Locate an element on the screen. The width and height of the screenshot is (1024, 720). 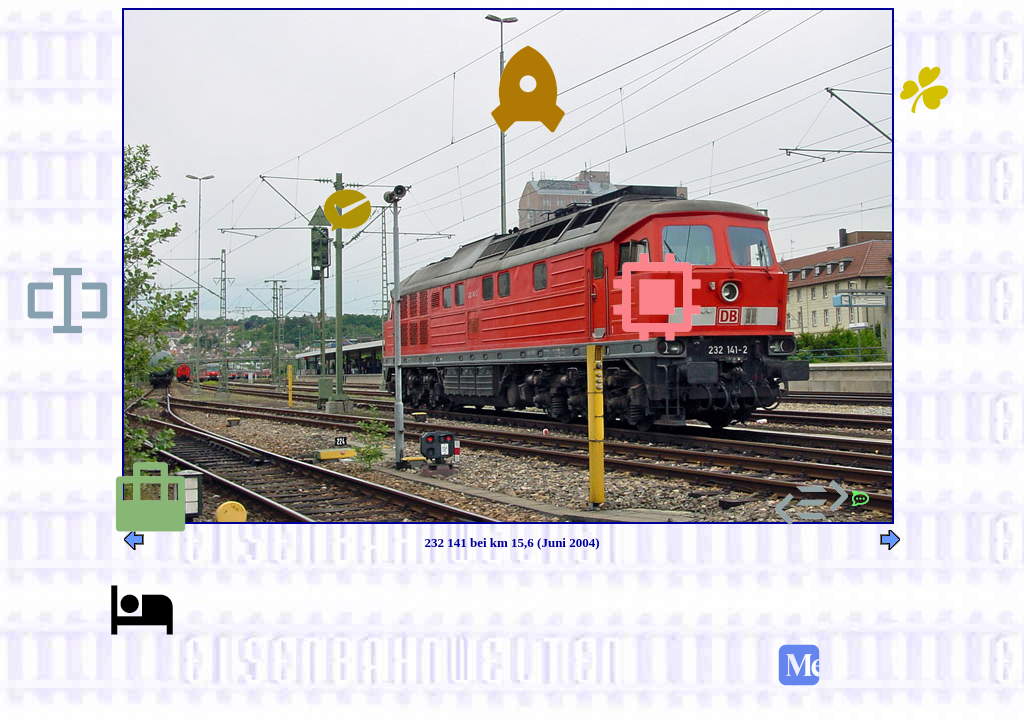
open the Medium app is located at coordinates (799, 665).